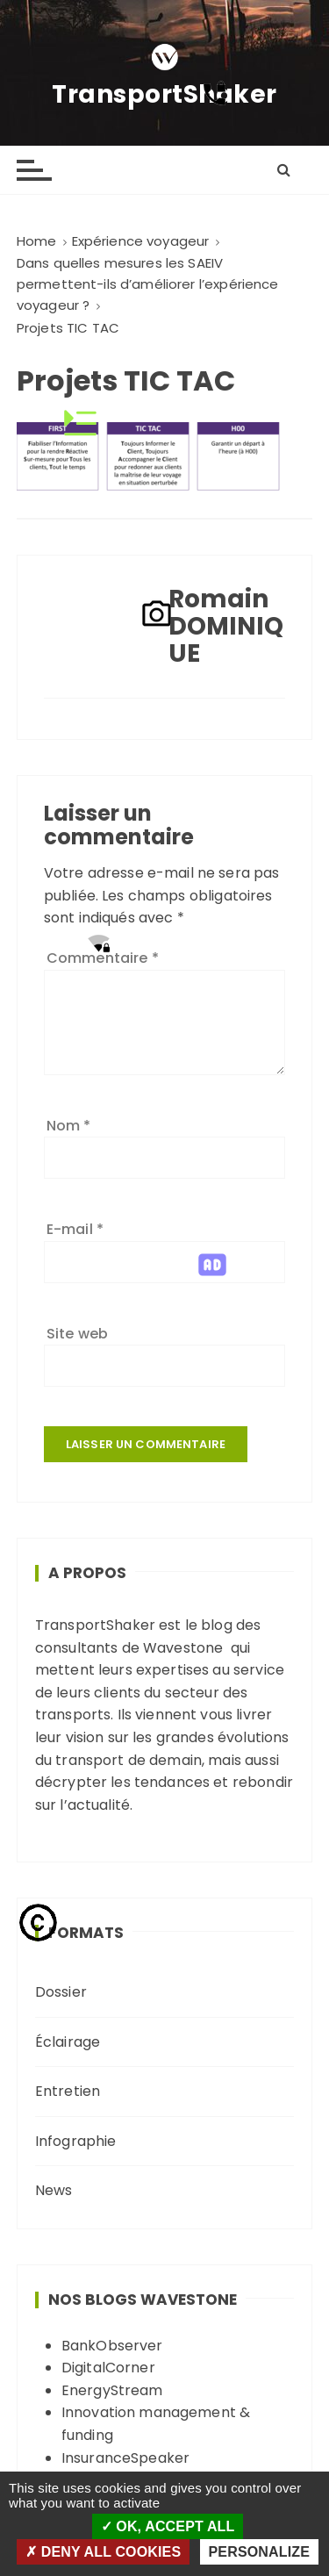 This screenshot has width=329, height=2576. I want to click on take a photo, so click(156, 614).